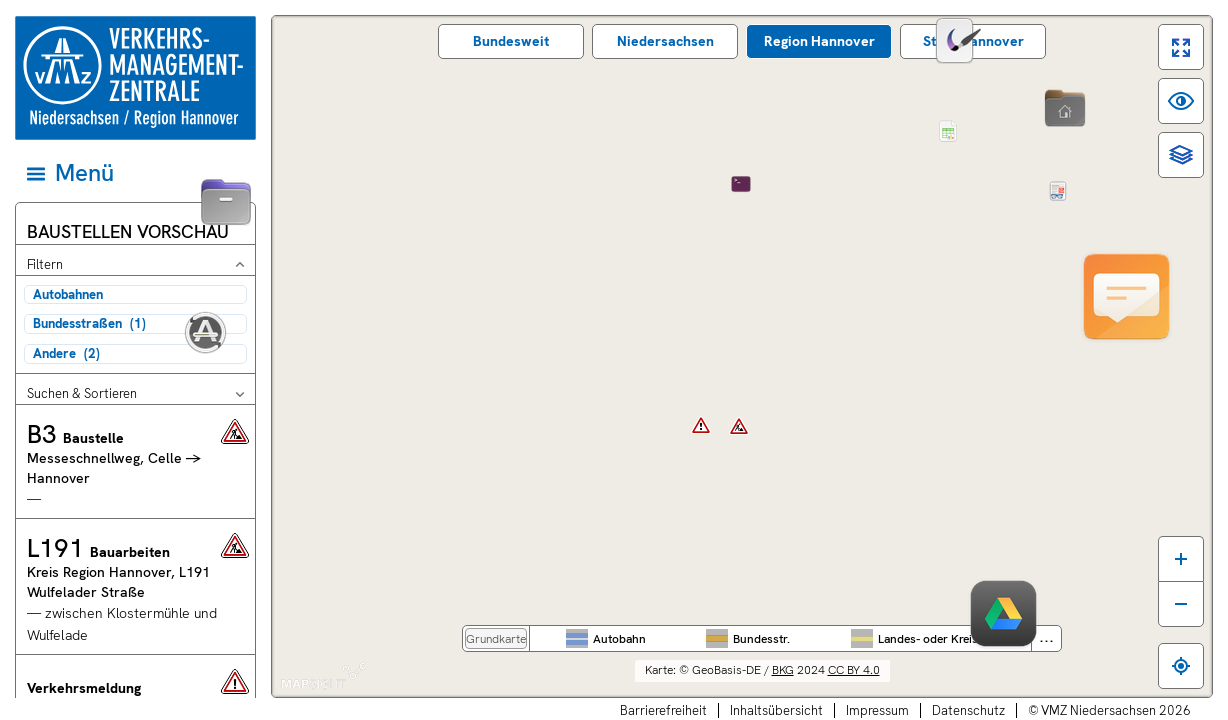  Describe the element at coordinates (1126, 296) in the screenshot. I see `open the messaging app` at that location.